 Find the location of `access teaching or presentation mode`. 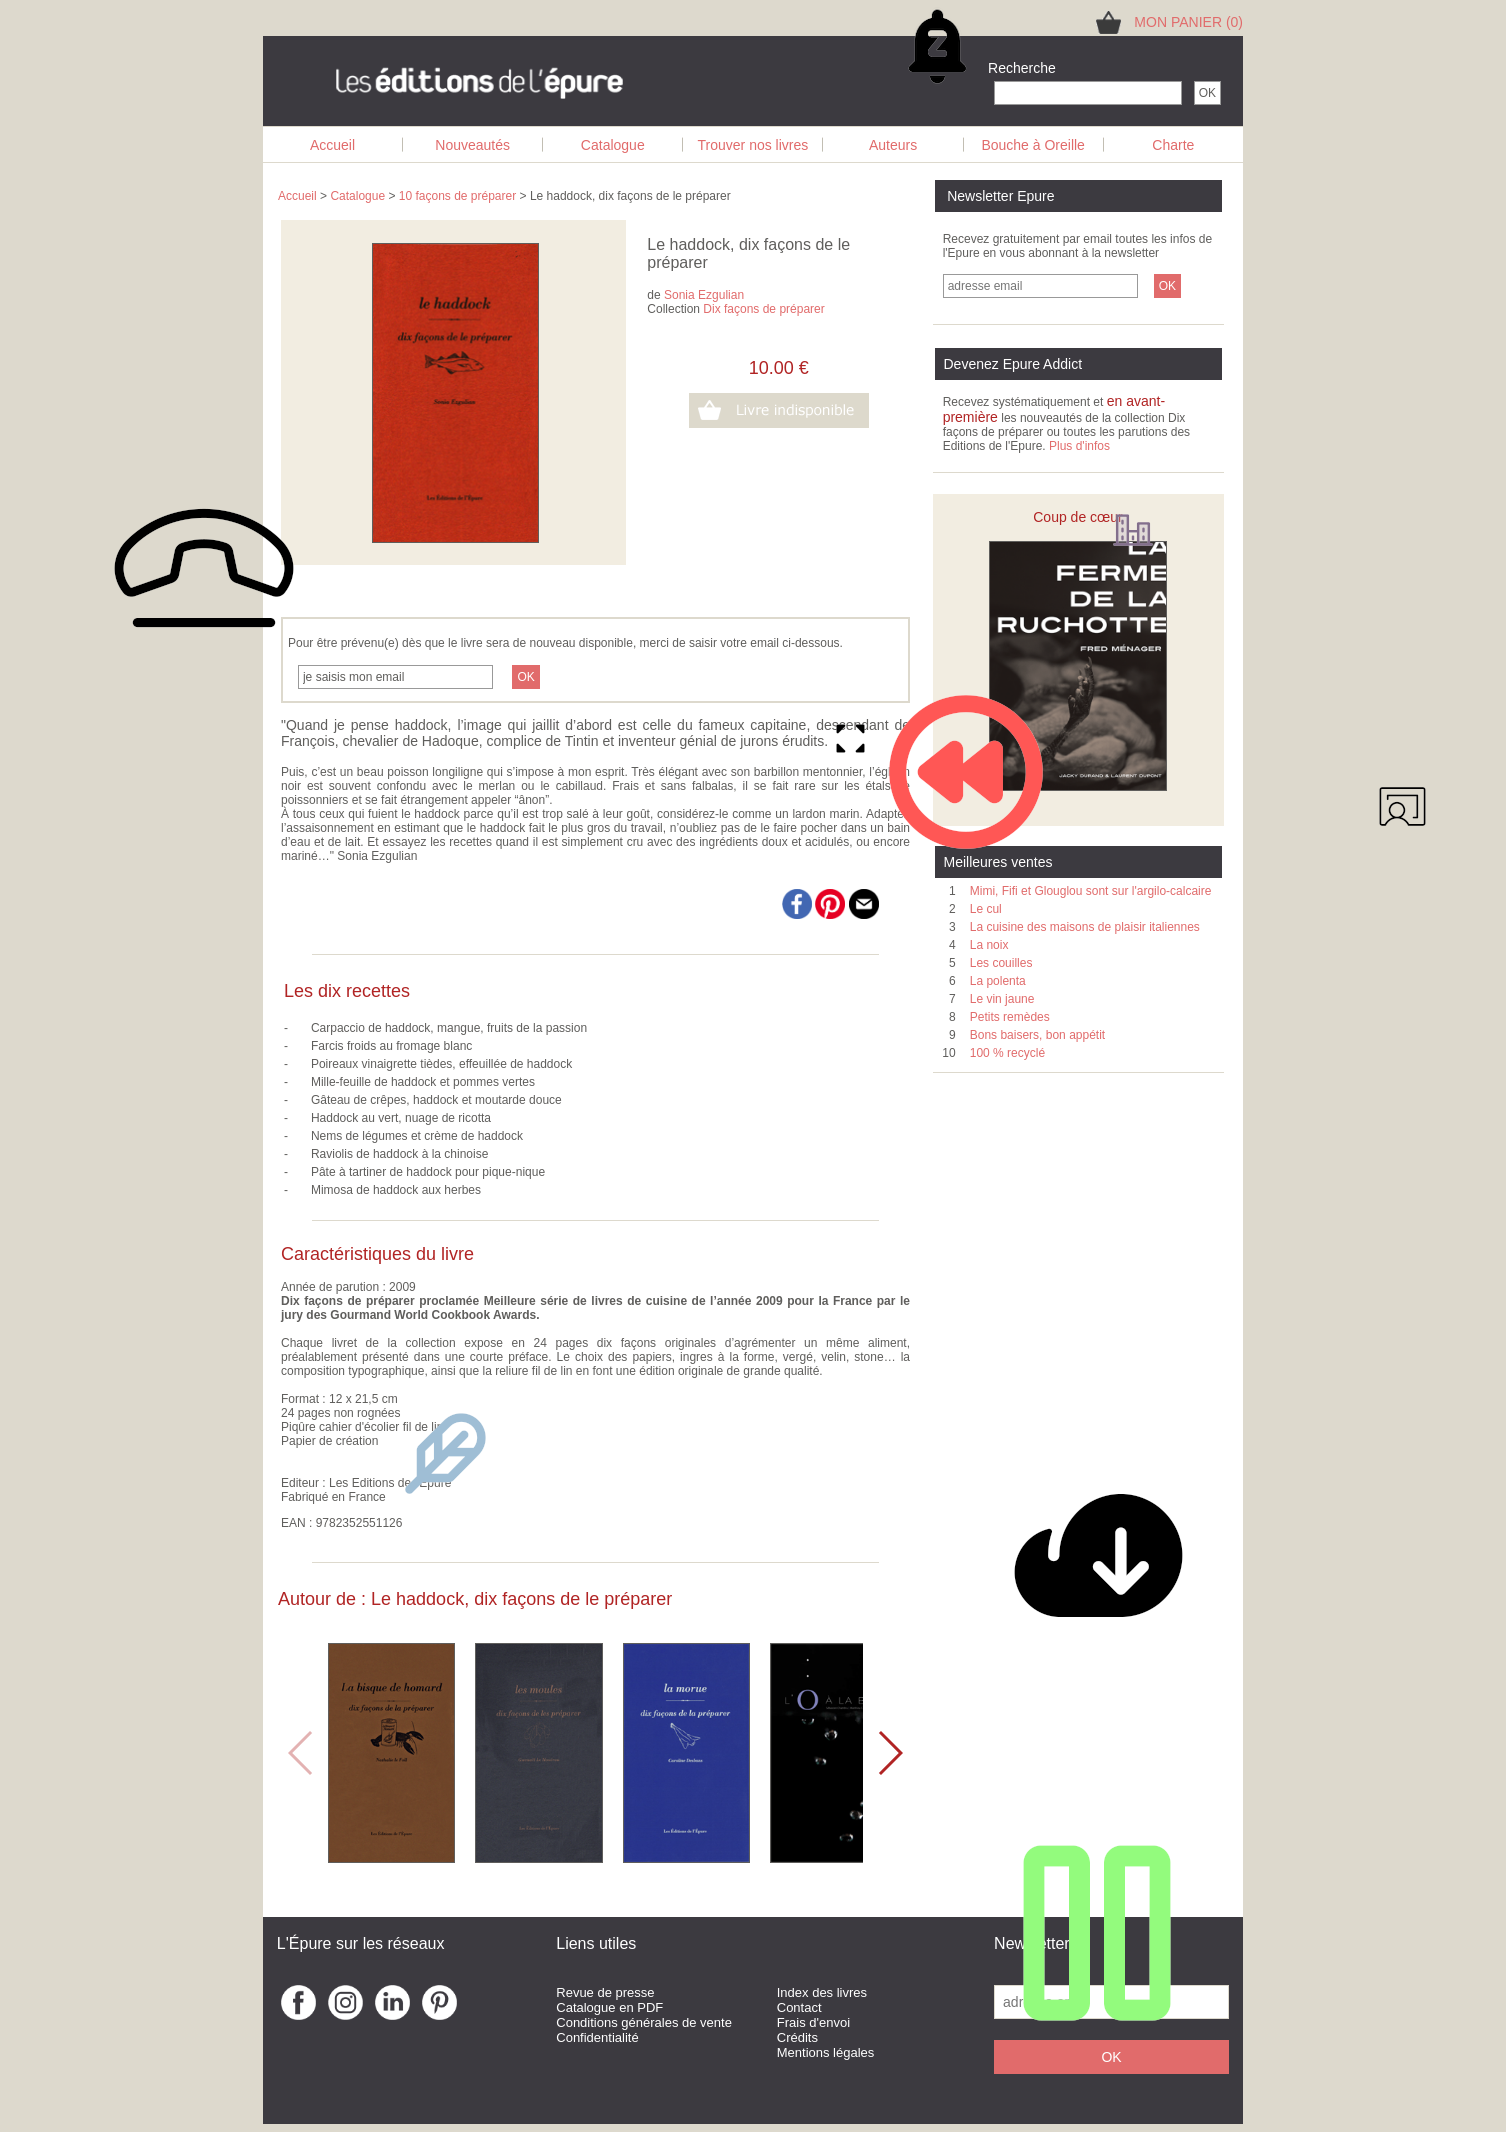

access teaching or presentation mode is located at coordinates (1402, 806).